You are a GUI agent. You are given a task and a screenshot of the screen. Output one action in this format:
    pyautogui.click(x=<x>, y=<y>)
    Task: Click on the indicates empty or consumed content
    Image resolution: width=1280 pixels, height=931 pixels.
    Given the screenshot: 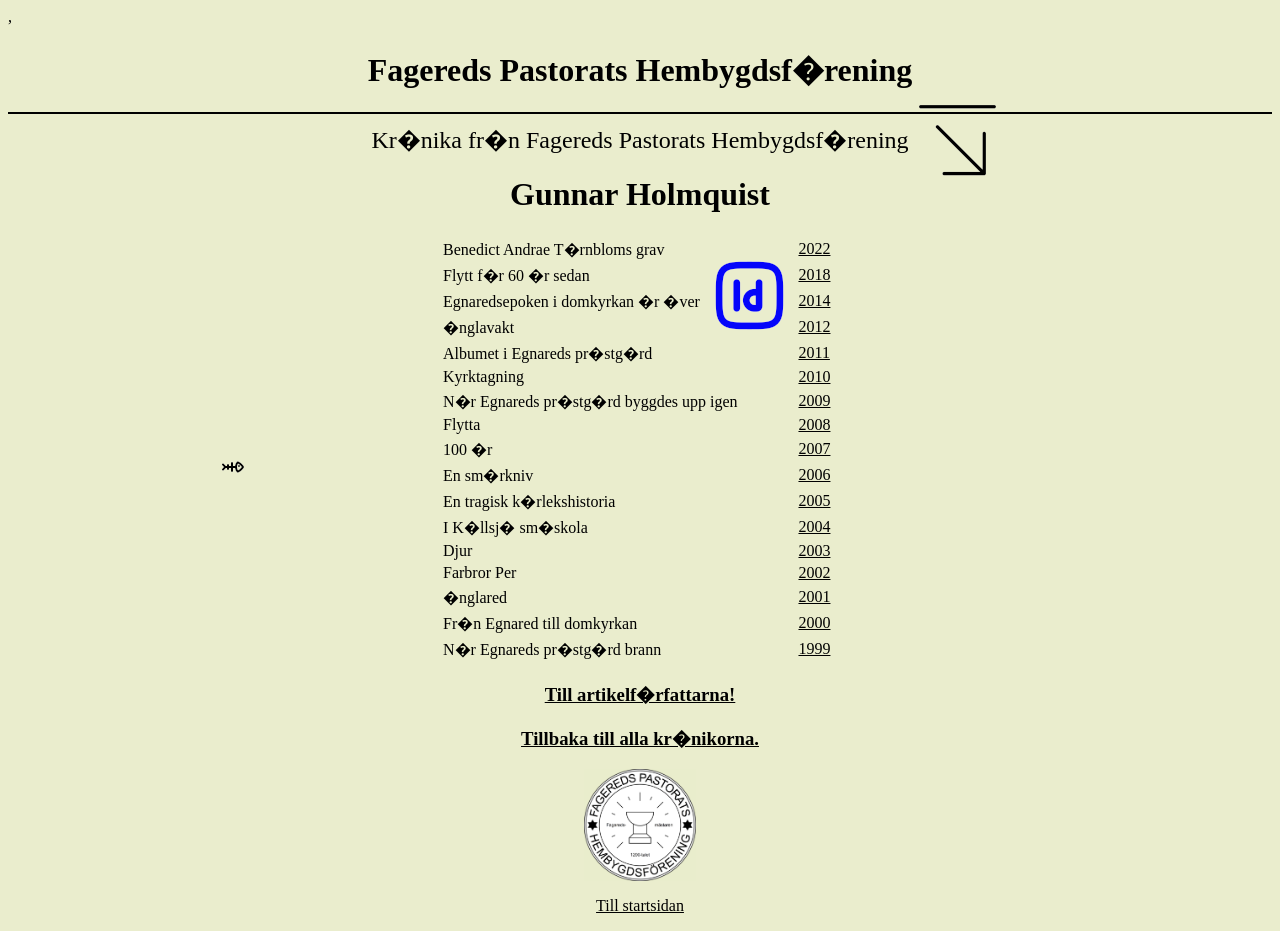 What is the action you would take?
    pyautogui.click(x=233, y=467)
    